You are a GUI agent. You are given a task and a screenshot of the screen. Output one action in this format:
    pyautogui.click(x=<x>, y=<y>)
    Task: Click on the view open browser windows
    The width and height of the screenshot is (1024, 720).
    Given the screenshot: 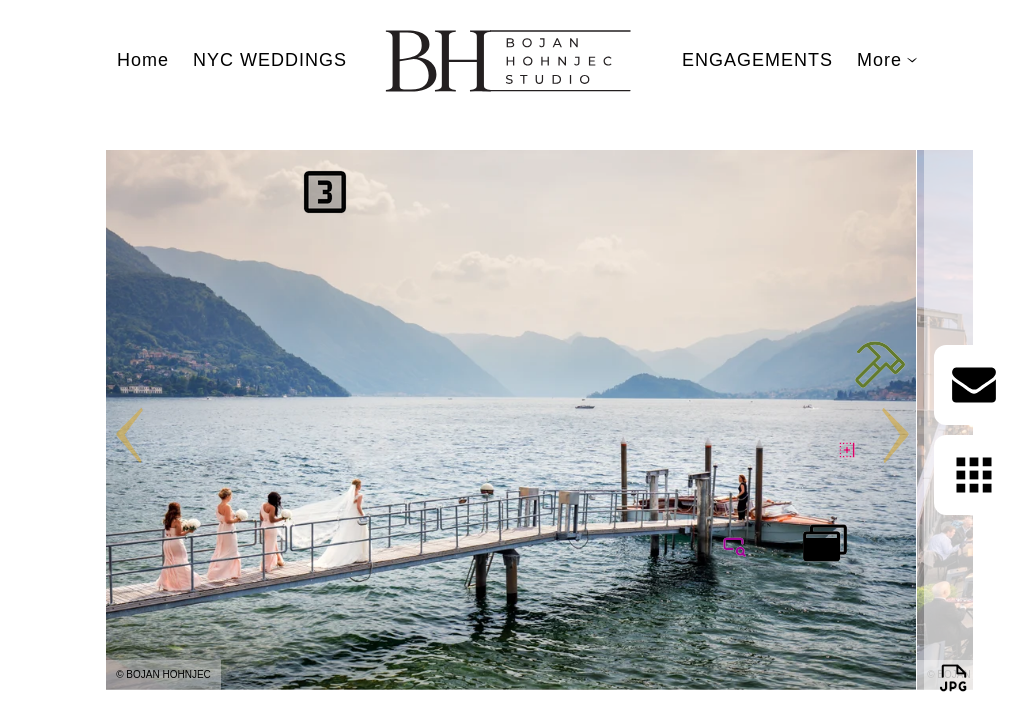 What is the action you would take?
    pyautogui.click(x=825, y=543)
    